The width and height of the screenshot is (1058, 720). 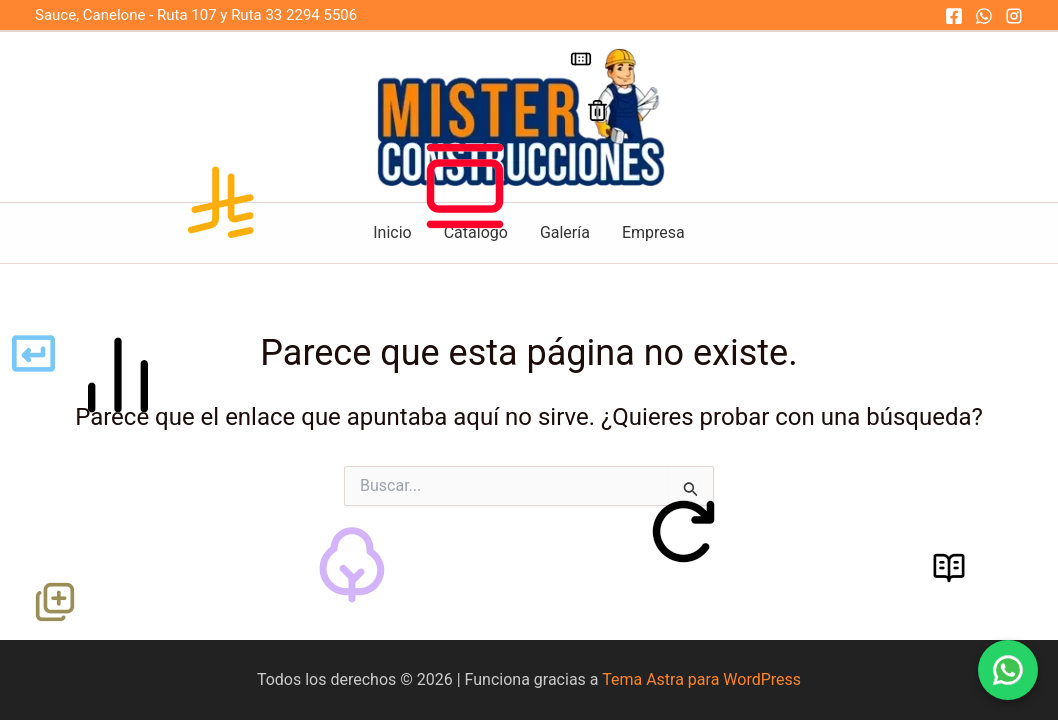 I want to click on access first aid or medical resources, so click(x=581, y=59).